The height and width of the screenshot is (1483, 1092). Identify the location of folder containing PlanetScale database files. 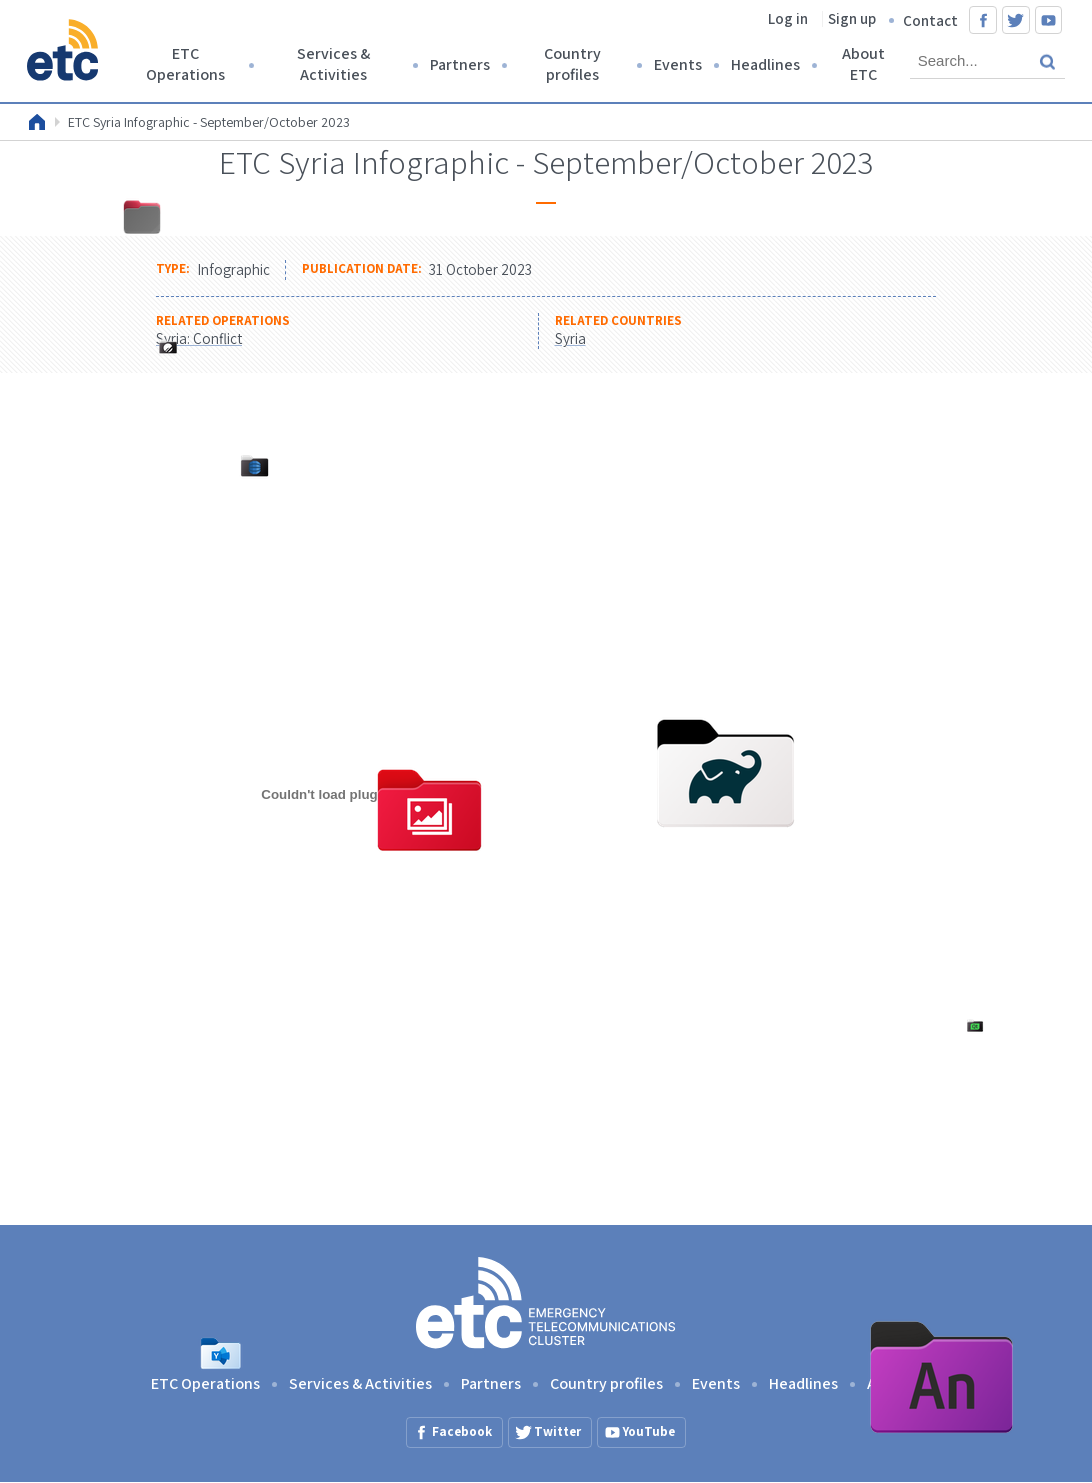
(168, 347).